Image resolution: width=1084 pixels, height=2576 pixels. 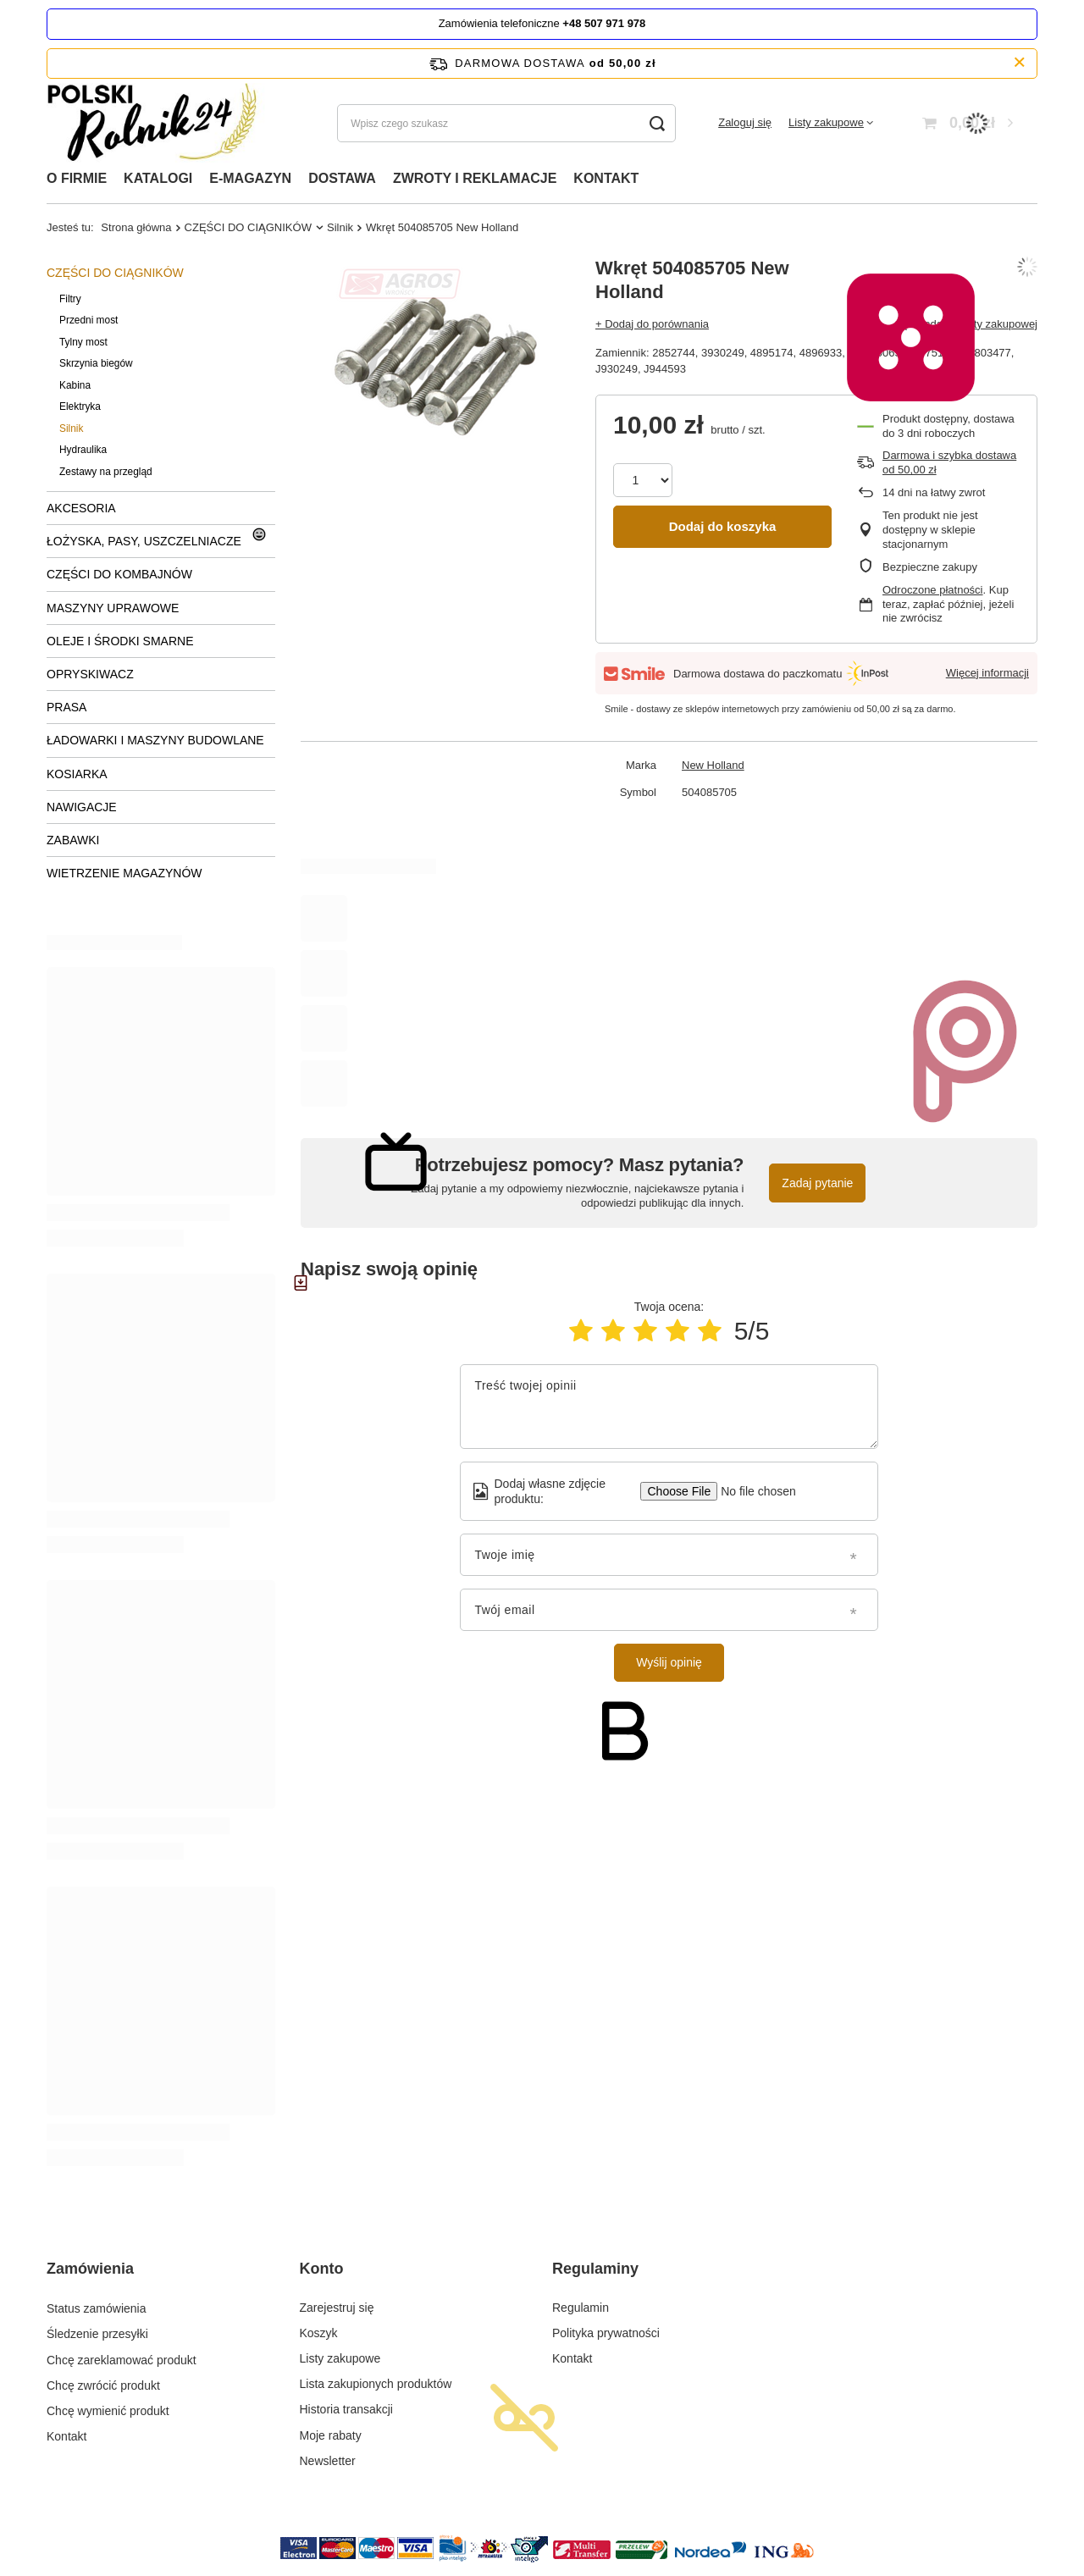 I want to click on apply bold formatting to selected text, so click(x=624, y=1731).